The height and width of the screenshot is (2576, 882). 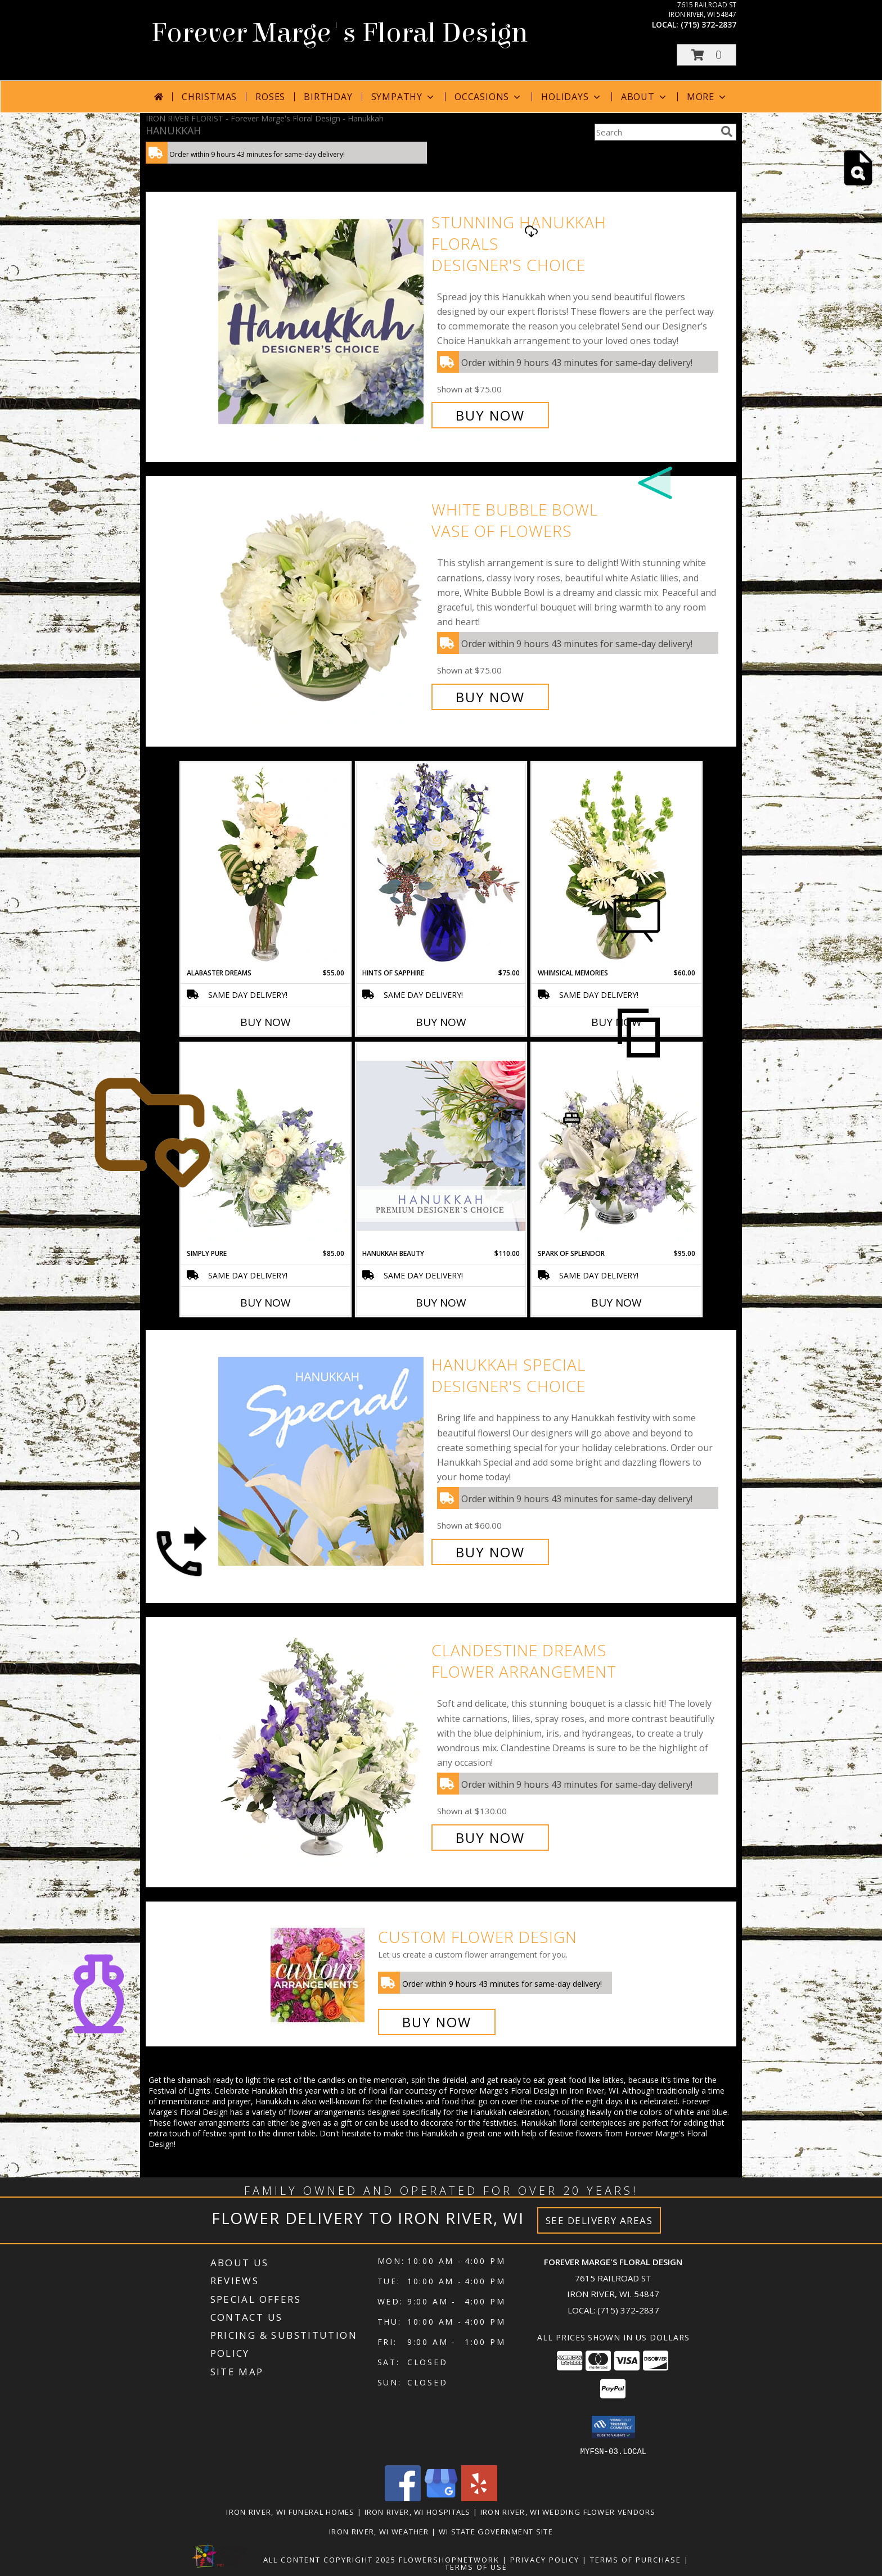 What do you see at coordinates (179, 1553) in the screenshot?
I see `call forwarding is enabled` at bounding box center [179, 1553].